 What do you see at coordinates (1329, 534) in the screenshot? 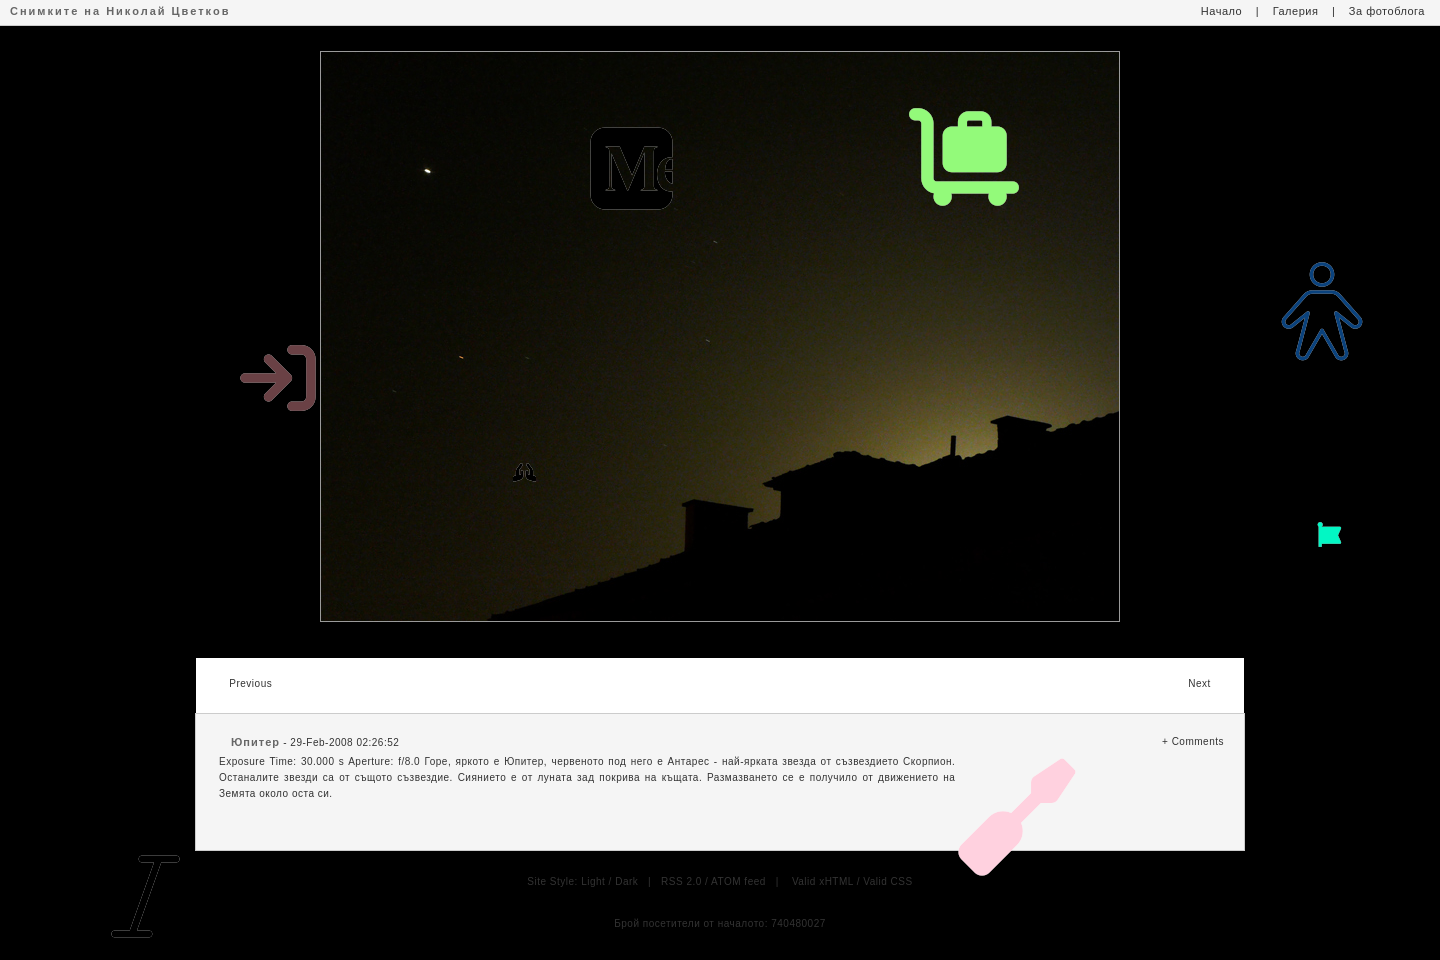
I see `font awesome brand logo` at bounding box center [1329, 534].